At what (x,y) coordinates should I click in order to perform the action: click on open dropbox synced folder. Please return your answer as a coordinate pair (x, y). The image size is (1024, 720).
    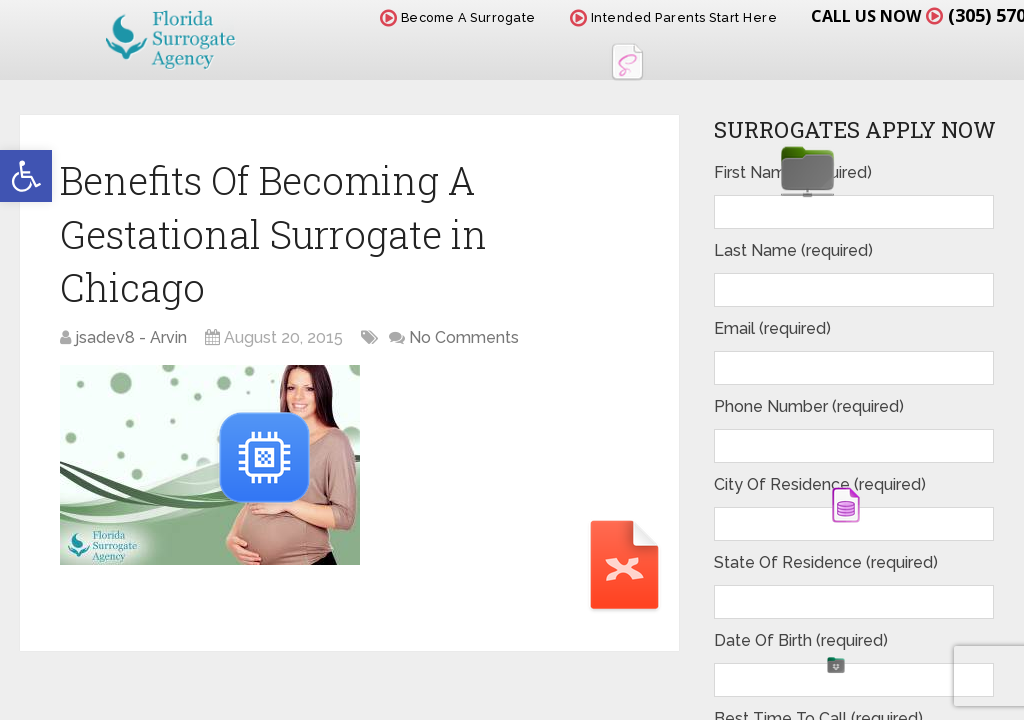
    Looking at the image, I should click on (836, 665).